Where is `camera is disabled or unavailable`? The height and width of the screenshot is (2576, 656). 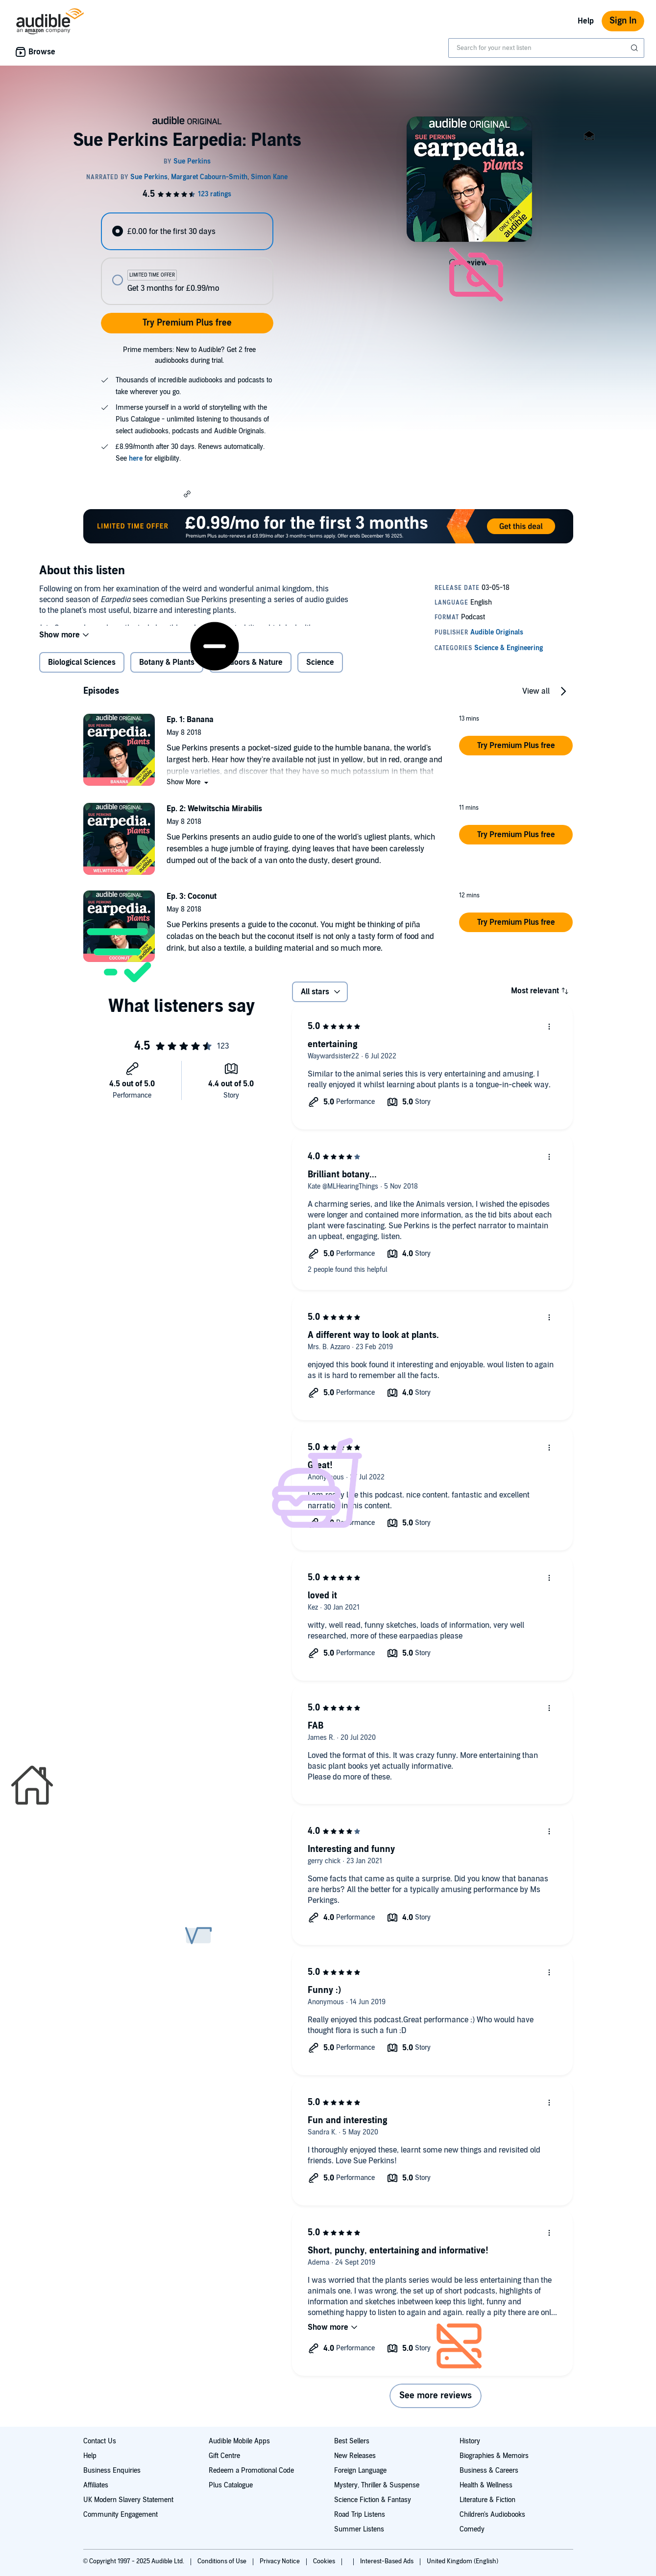
camera is disabled or unavailable is located at coordinates (476, 275).